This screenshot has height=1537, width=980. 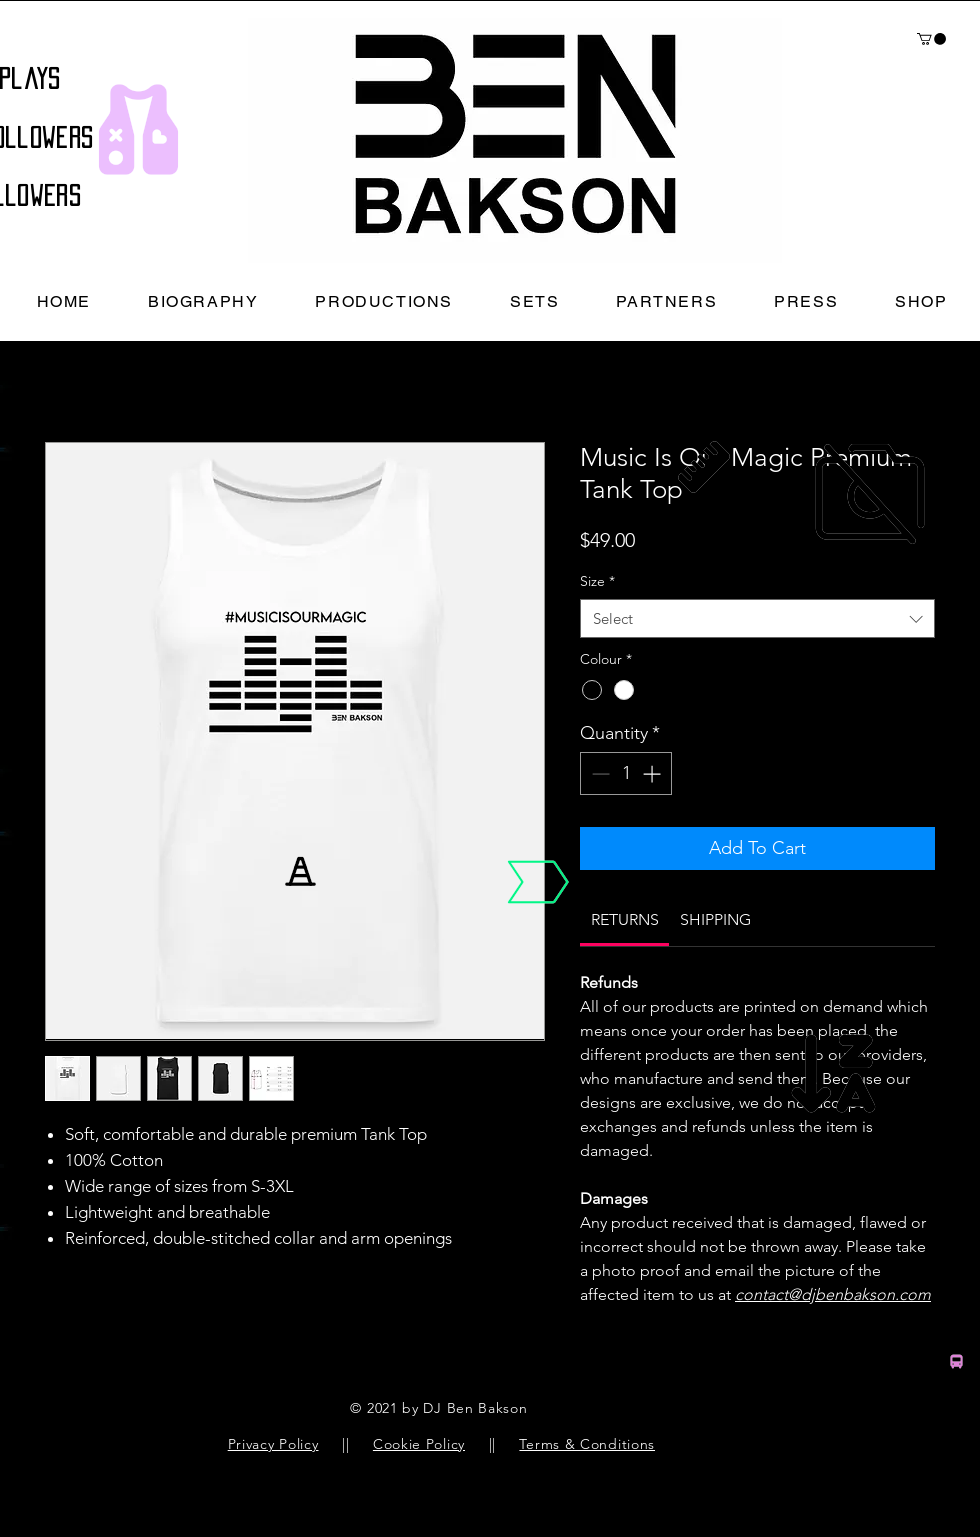 I want to click on apply a tag or label to an item, so click(x=536, y=882).